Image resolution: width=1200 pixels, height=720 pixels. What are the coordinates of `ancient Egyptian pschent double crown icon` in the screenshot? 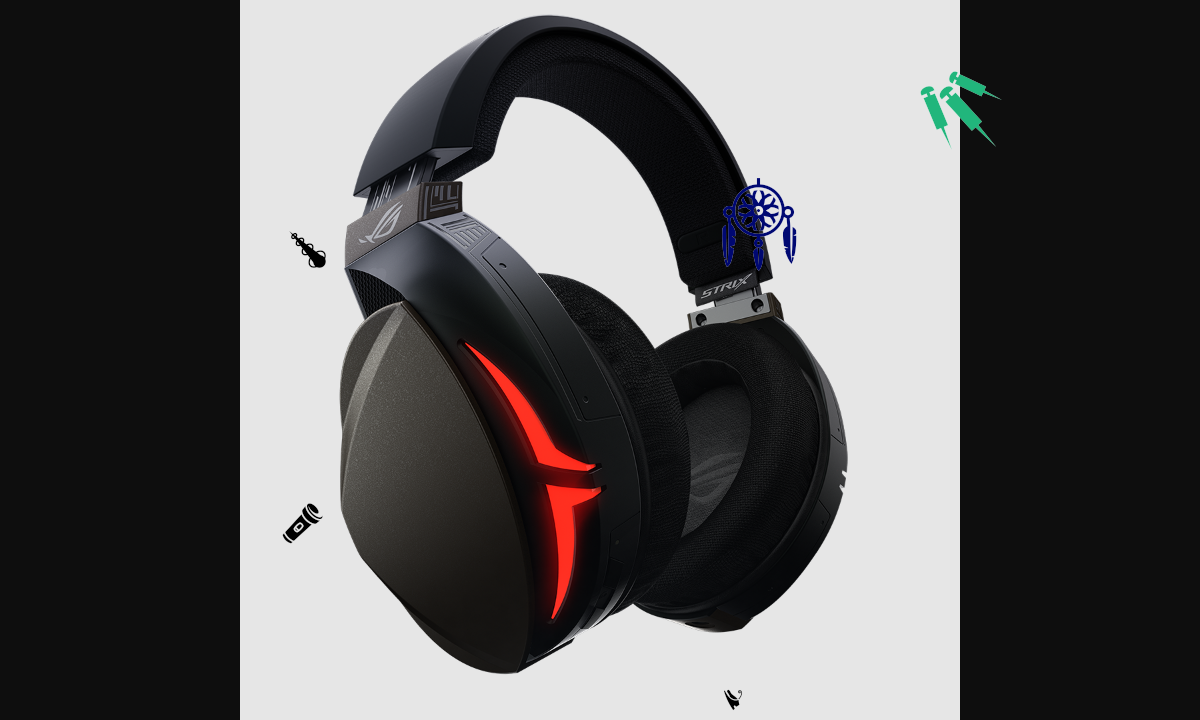 It's located at (733, 700).